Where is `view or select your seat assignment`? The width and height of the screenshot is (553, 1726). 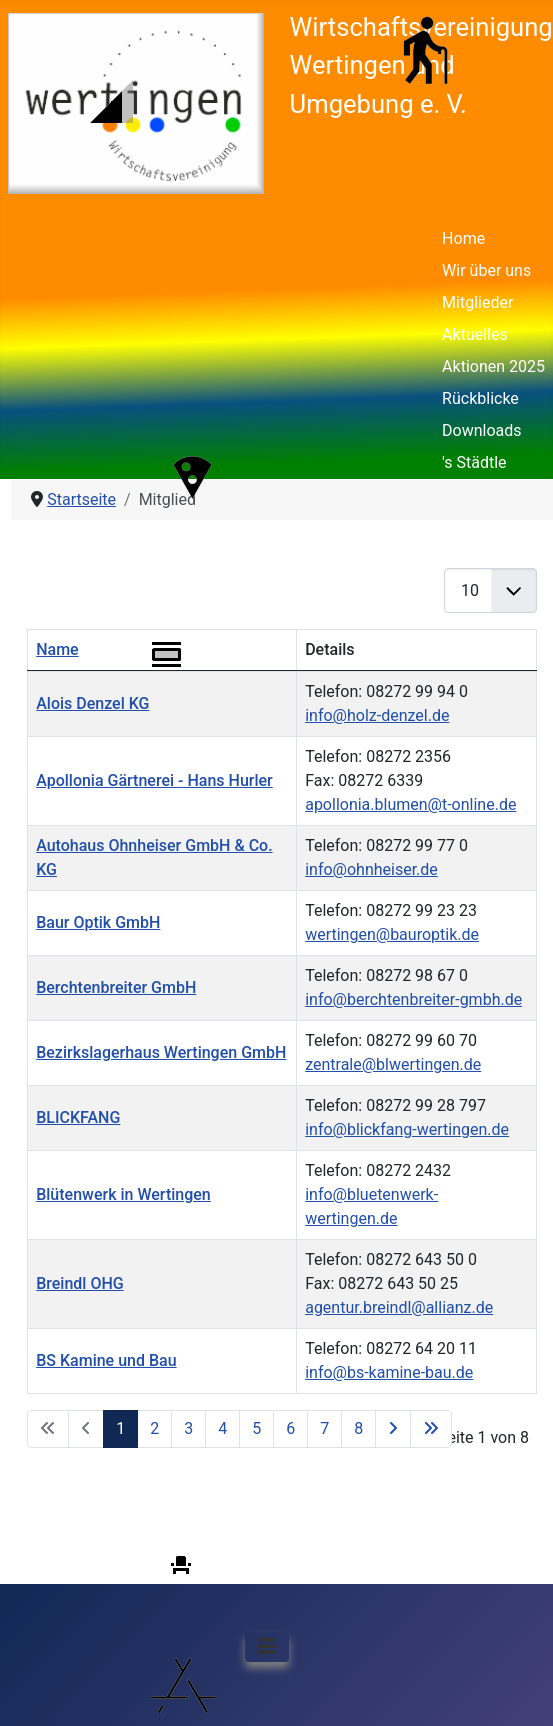
view or select your seat assignment is located at coordinates (181, 1565).